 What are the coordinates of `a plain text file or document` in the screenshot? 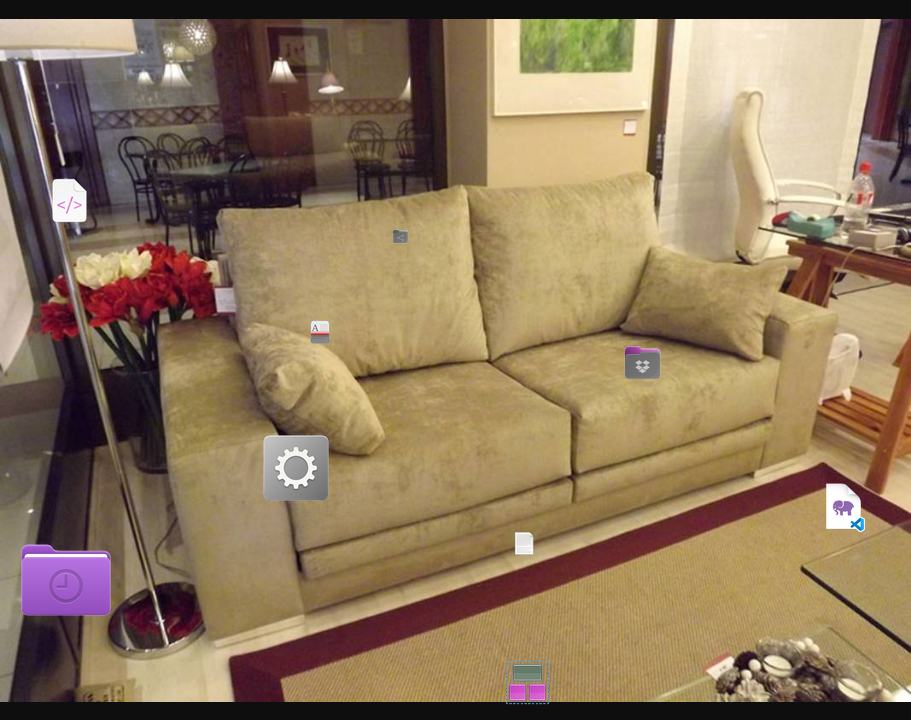 It's located at (524, 543).